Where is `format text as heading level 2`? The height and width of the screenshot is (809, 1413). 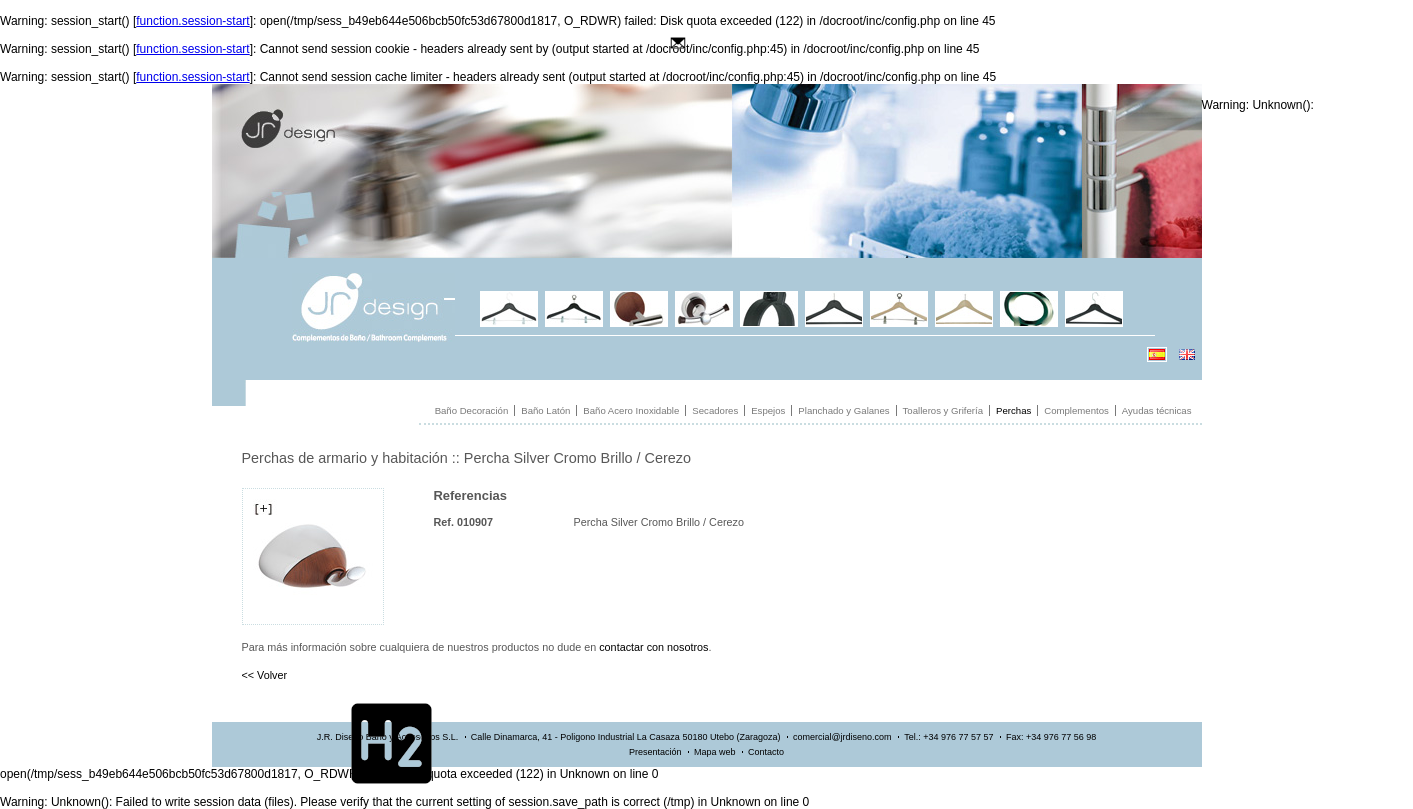 format text as heading level 2 is located at coordinates (391, 743).